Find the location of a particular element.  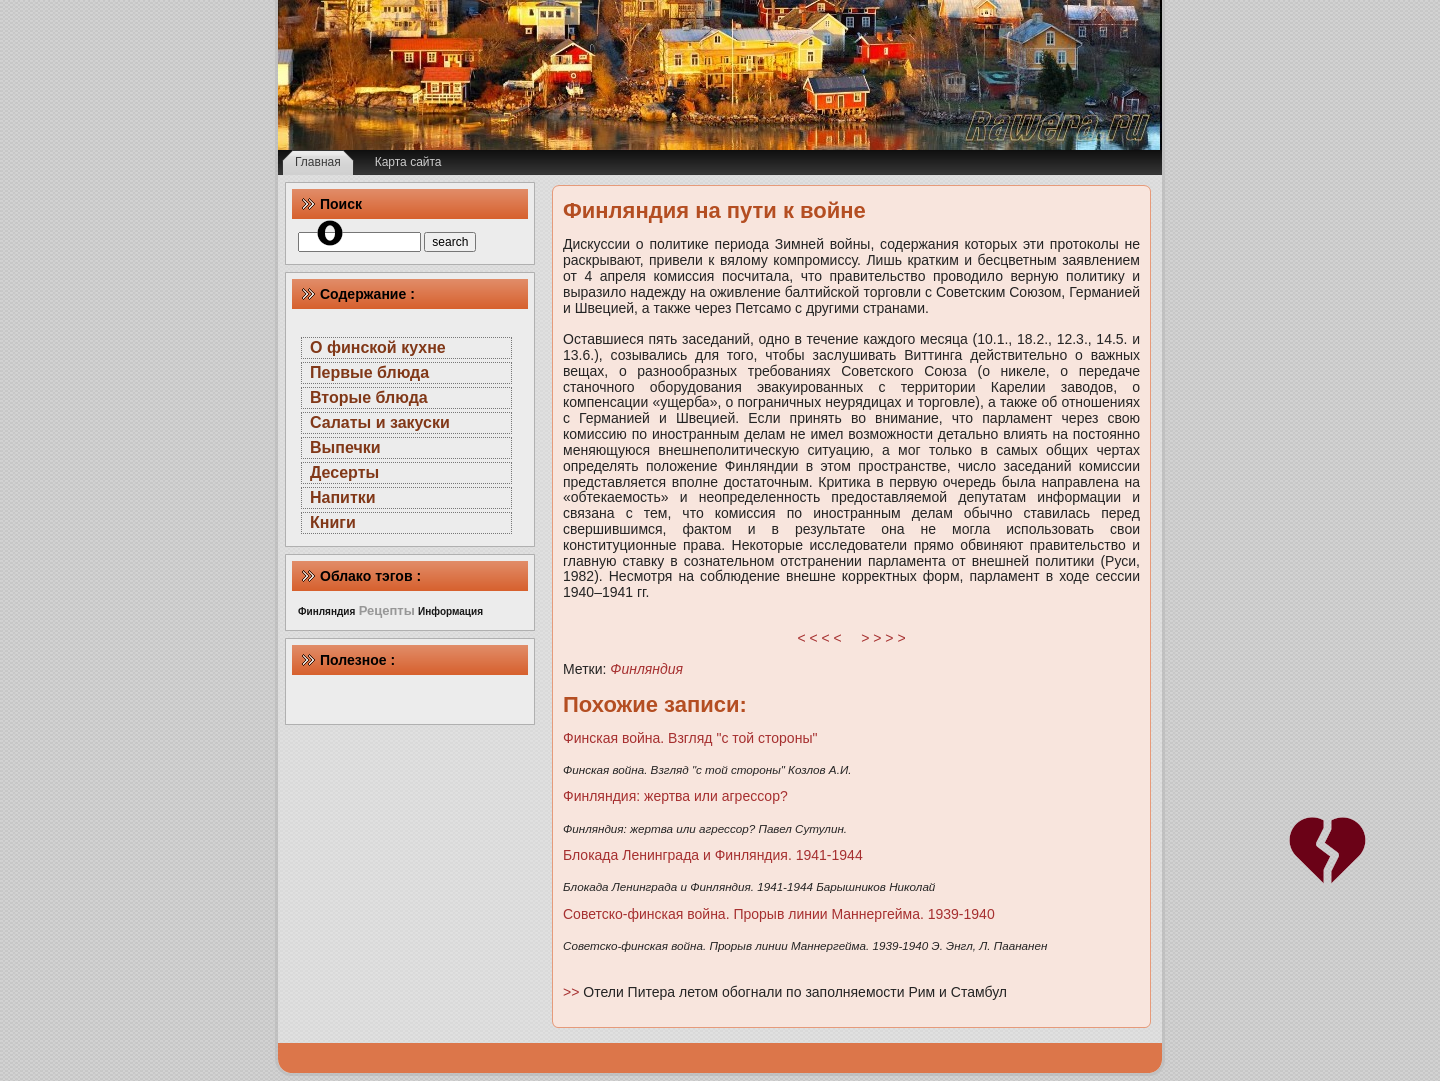

open Opera browser is located at coordinates (330, 233).